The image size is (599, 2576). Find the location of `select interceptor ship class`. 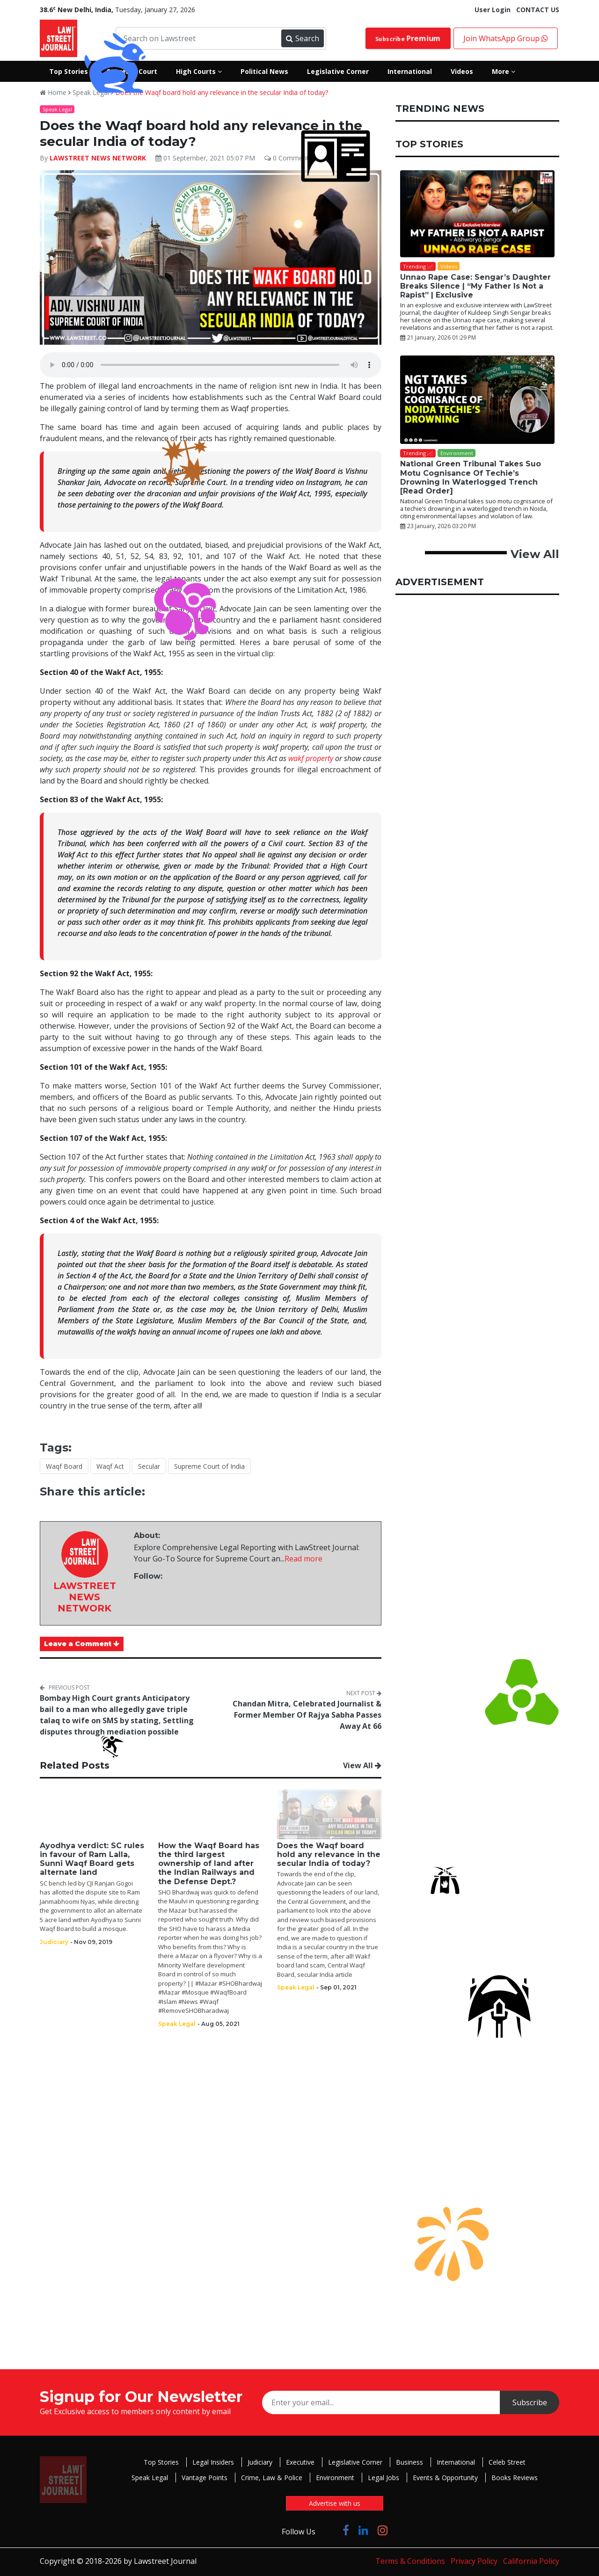

select interceptor ship class is located at coordinates (499, 2007).